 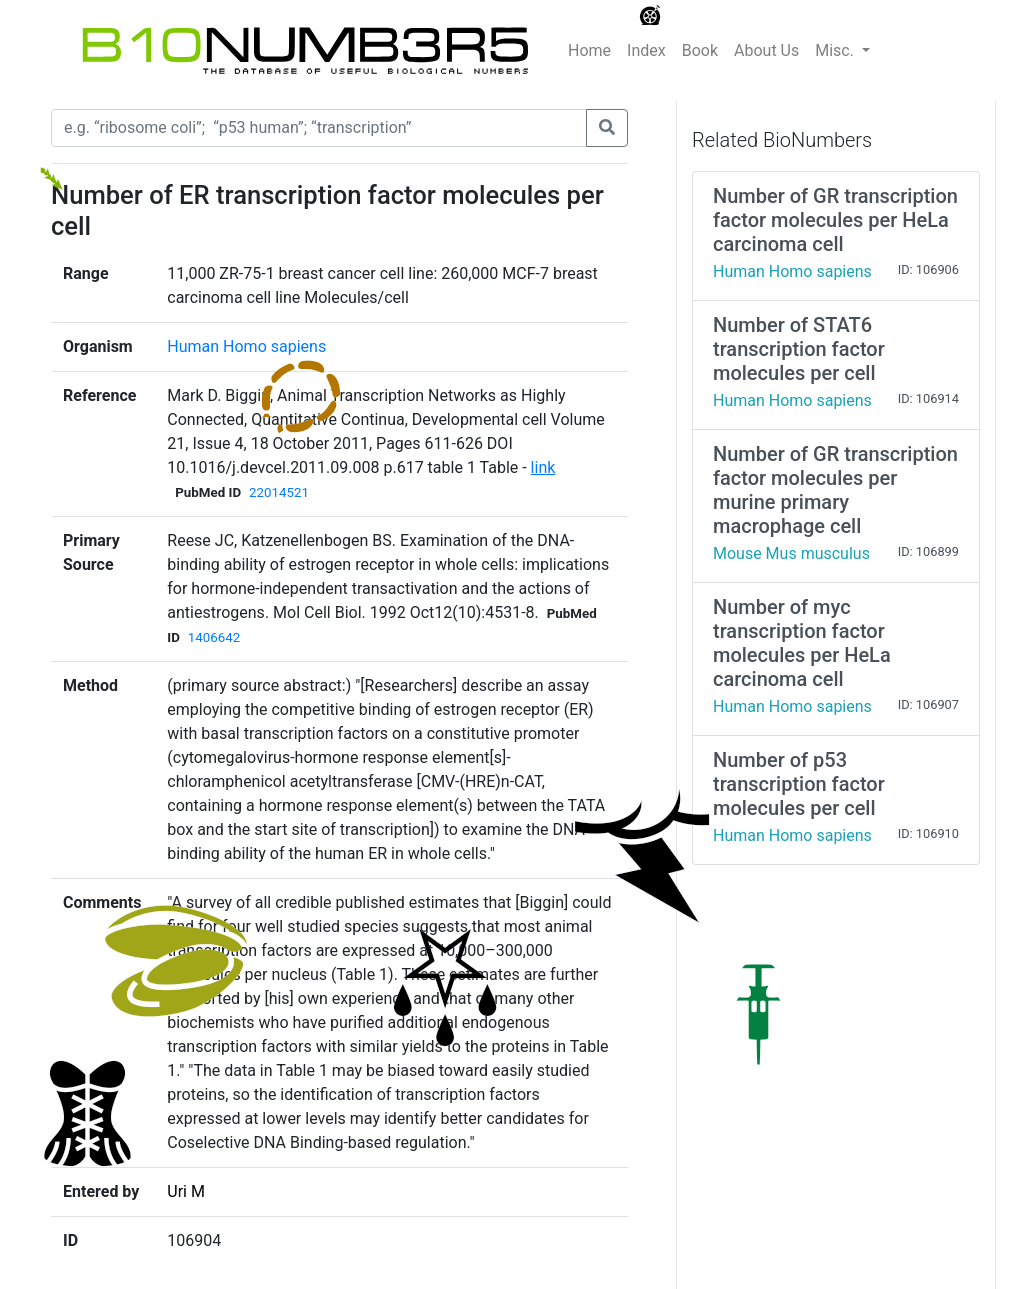 What do you see at coordinates (176, 961) in the screenshot?
I see `indicates seafood or shellfish category` at bounding box center [176, 961].